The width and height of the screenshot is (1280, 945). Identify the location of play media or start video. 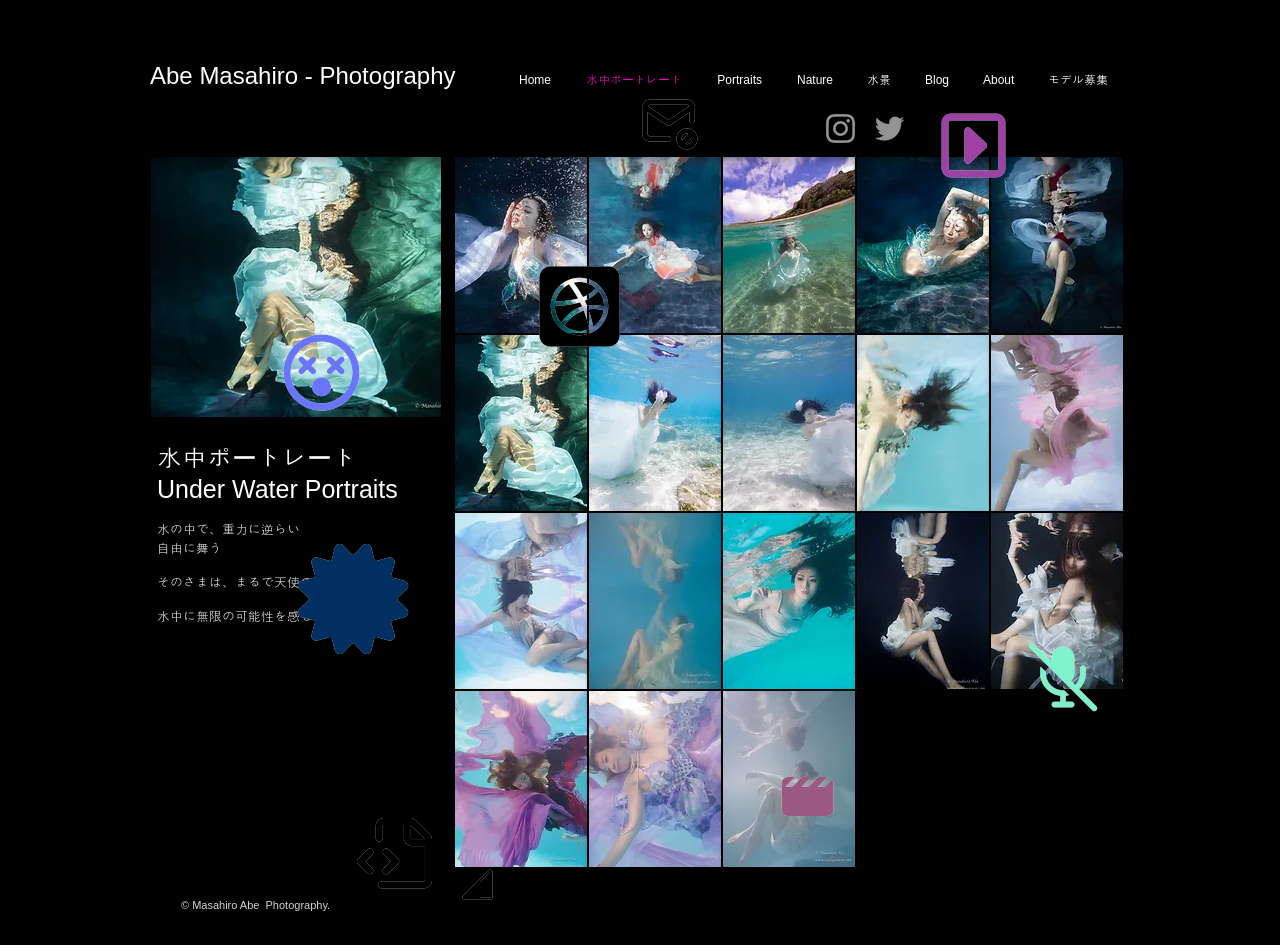
(973, 145).